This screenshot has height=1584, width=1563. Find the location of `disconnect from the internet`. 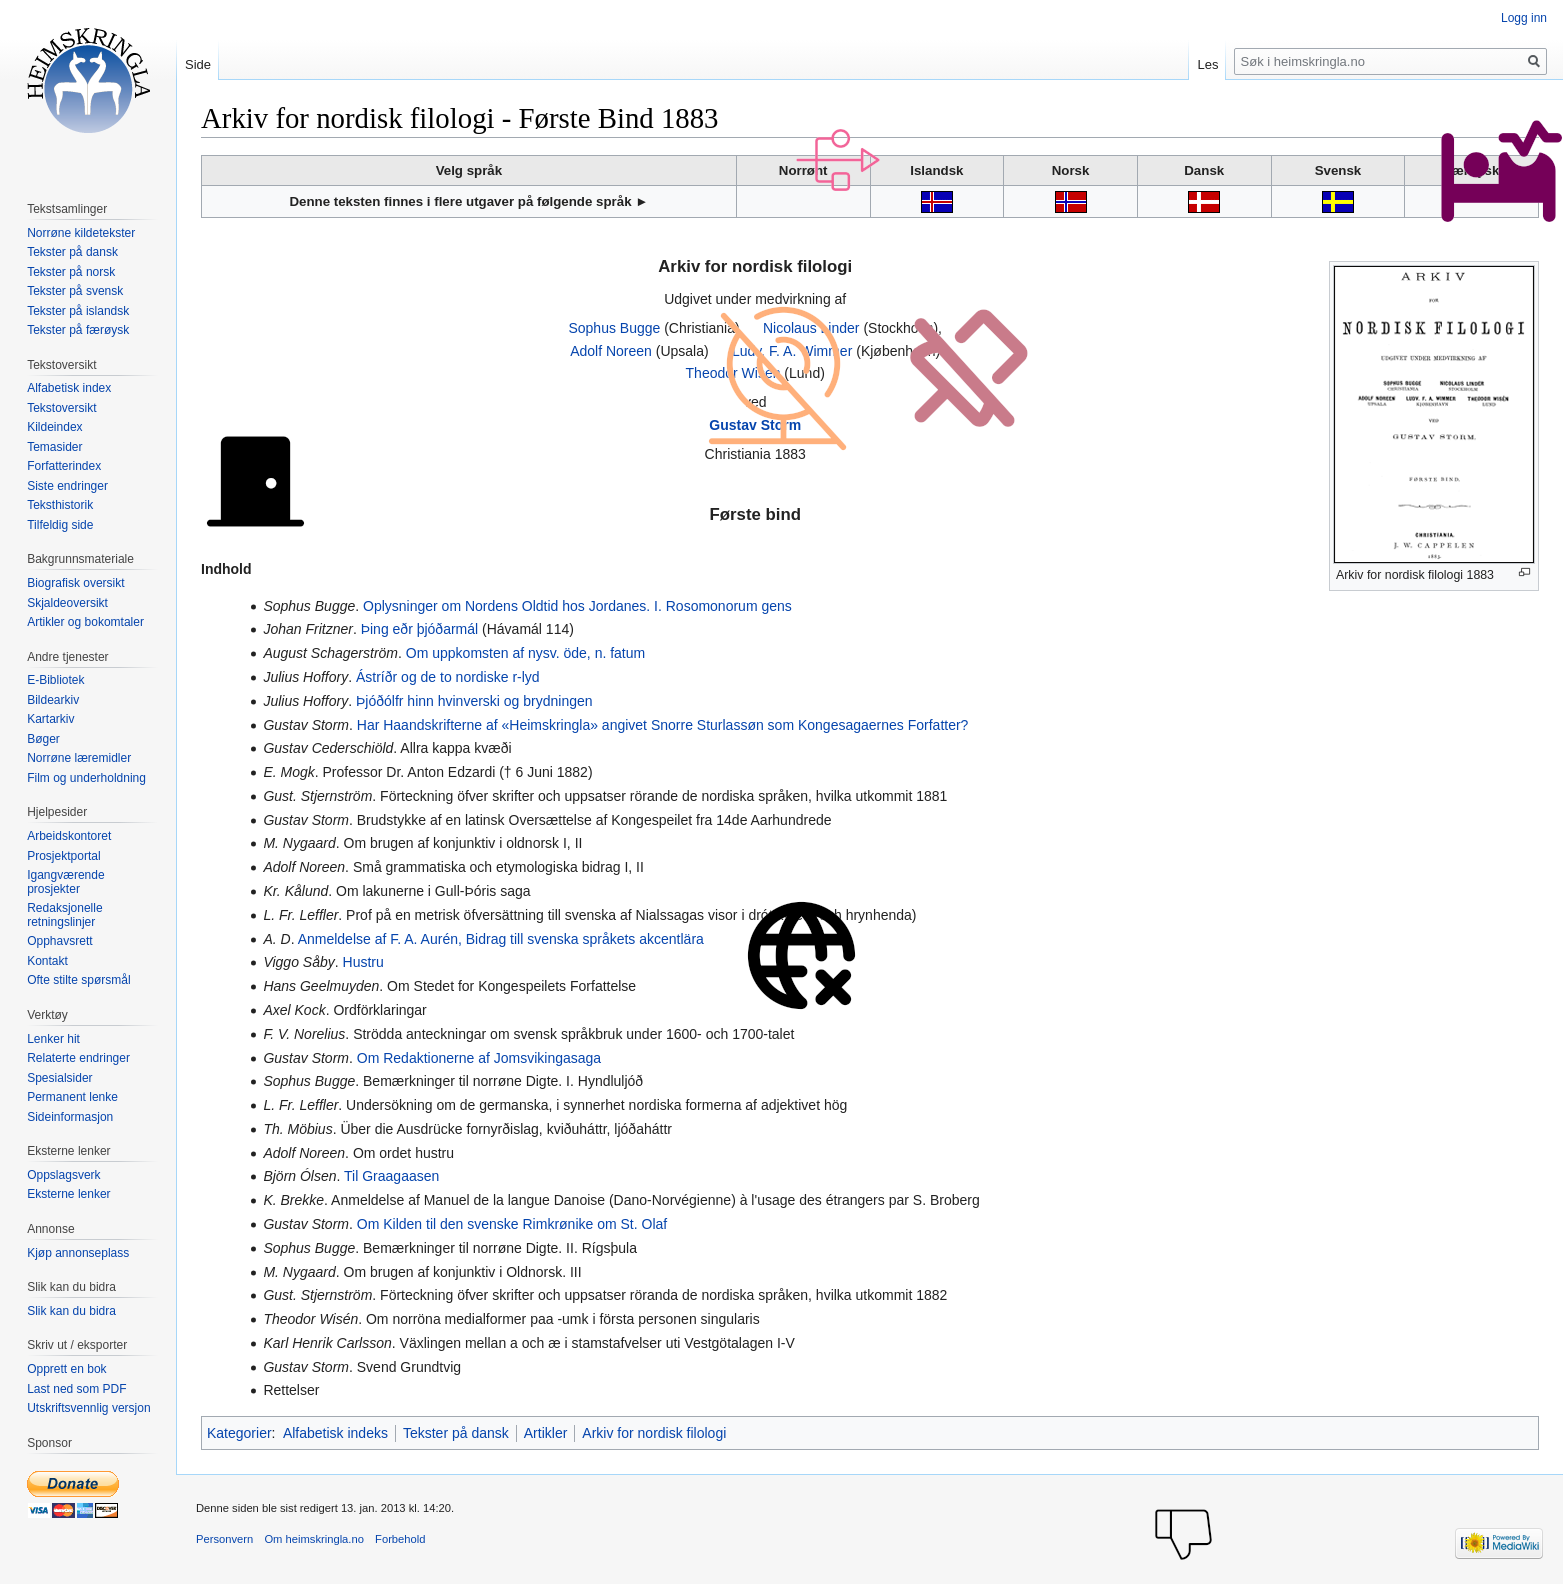

disconnect from the internet is located at coordinates (801, 955).